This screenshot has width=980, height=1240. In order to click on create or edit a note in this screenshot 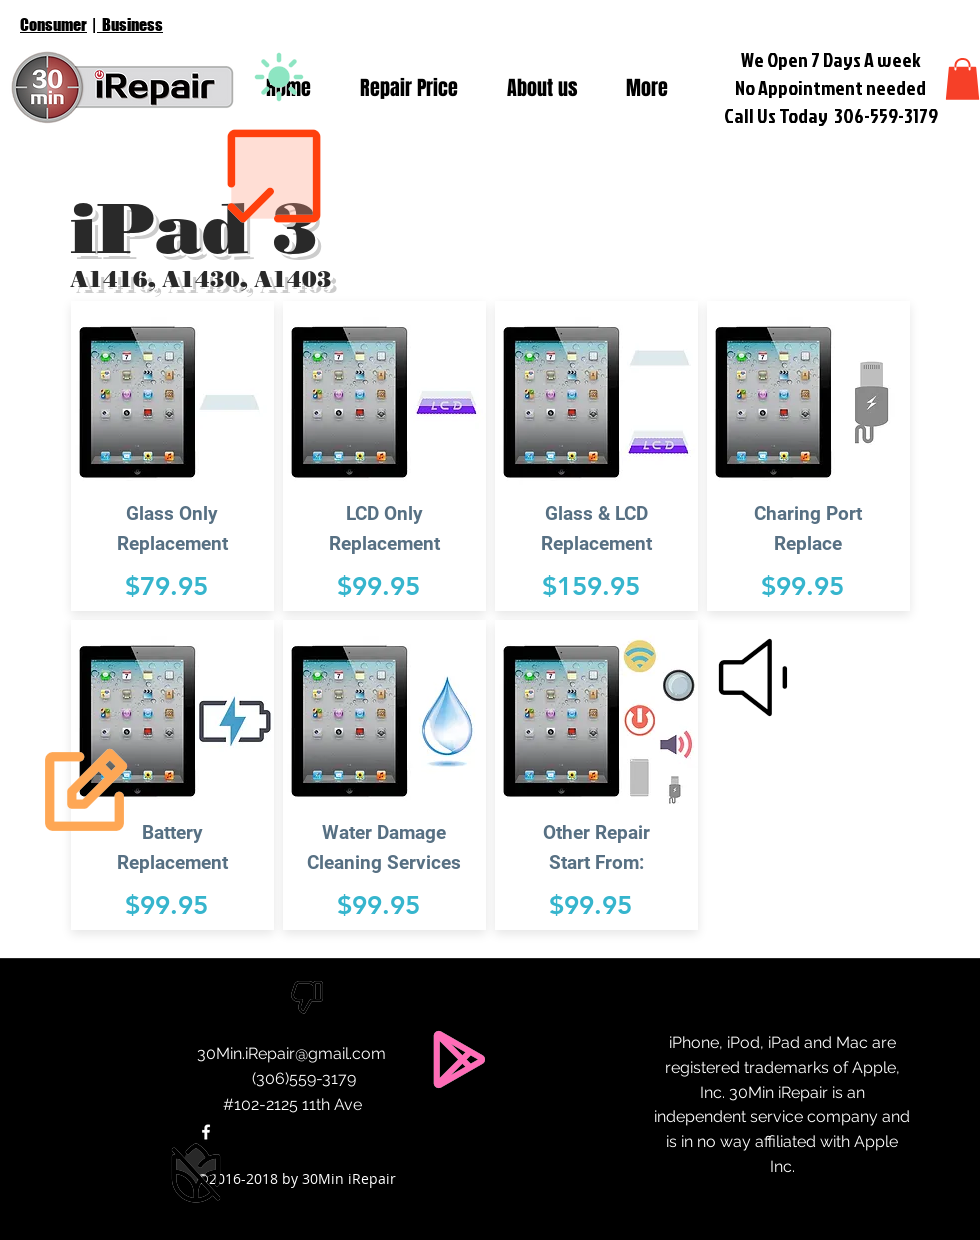, I will do `click(84, 791)`.